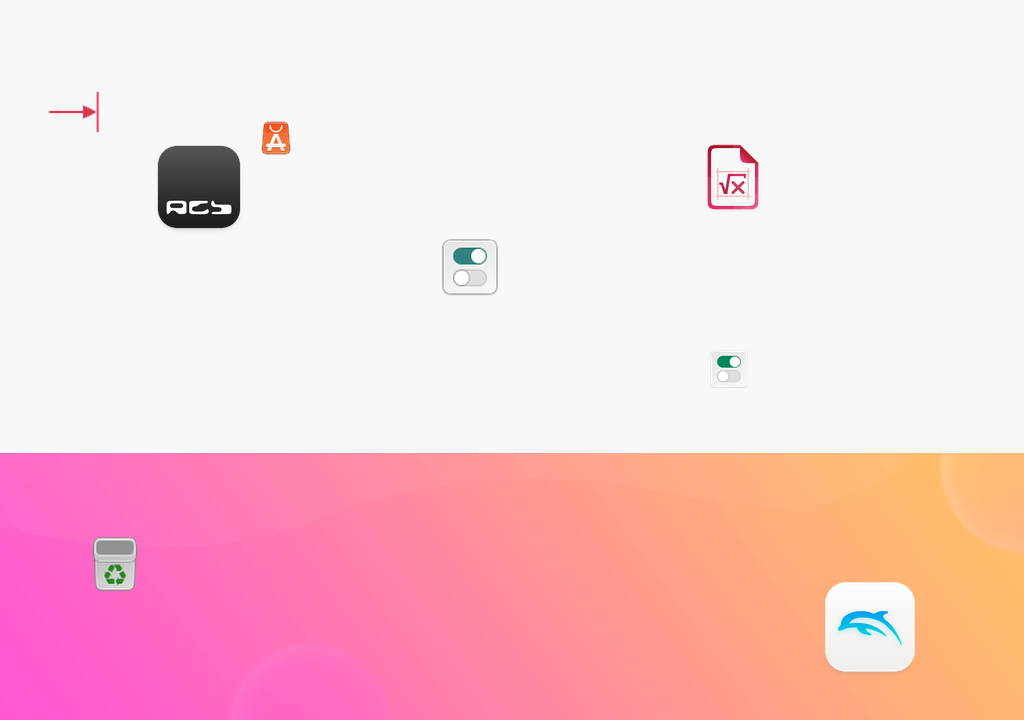 The height and width of the screenshot is (720, 1024). What do you see at coordinates (199, 187) in the screenshot?
I see `open gsequencer audio sequencer application` at bounding box center [199, 187].